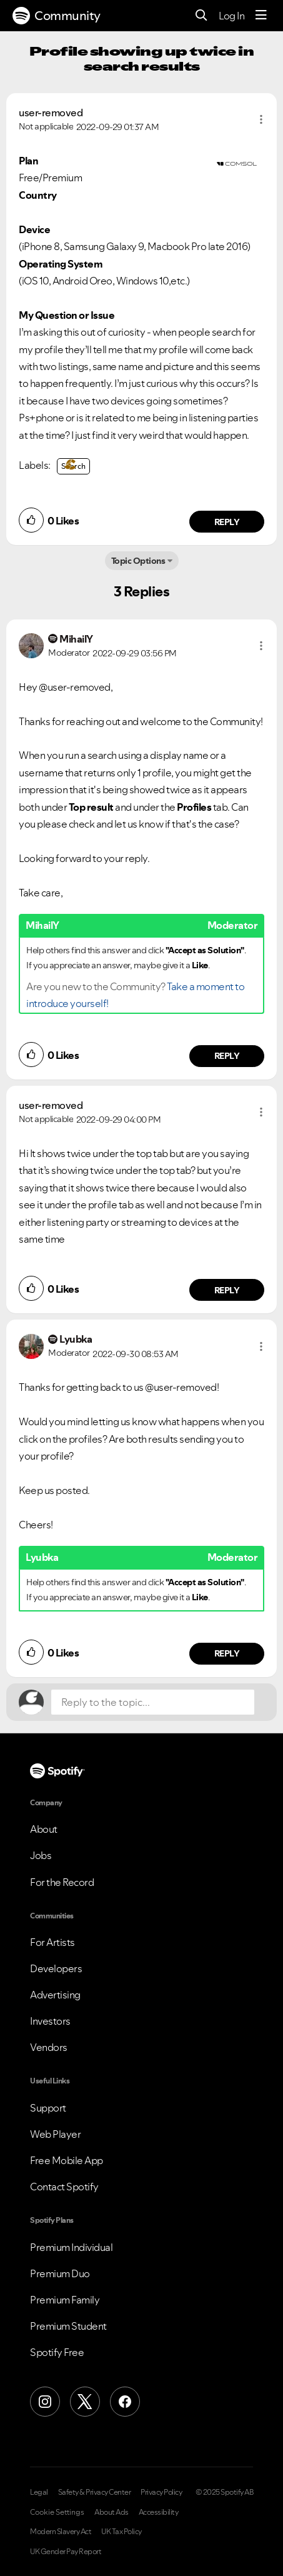 The image size is (283, 2576). Describe the element at coordinates (70, 464) in the screenshot. I see `open CCleaner application` at that location.